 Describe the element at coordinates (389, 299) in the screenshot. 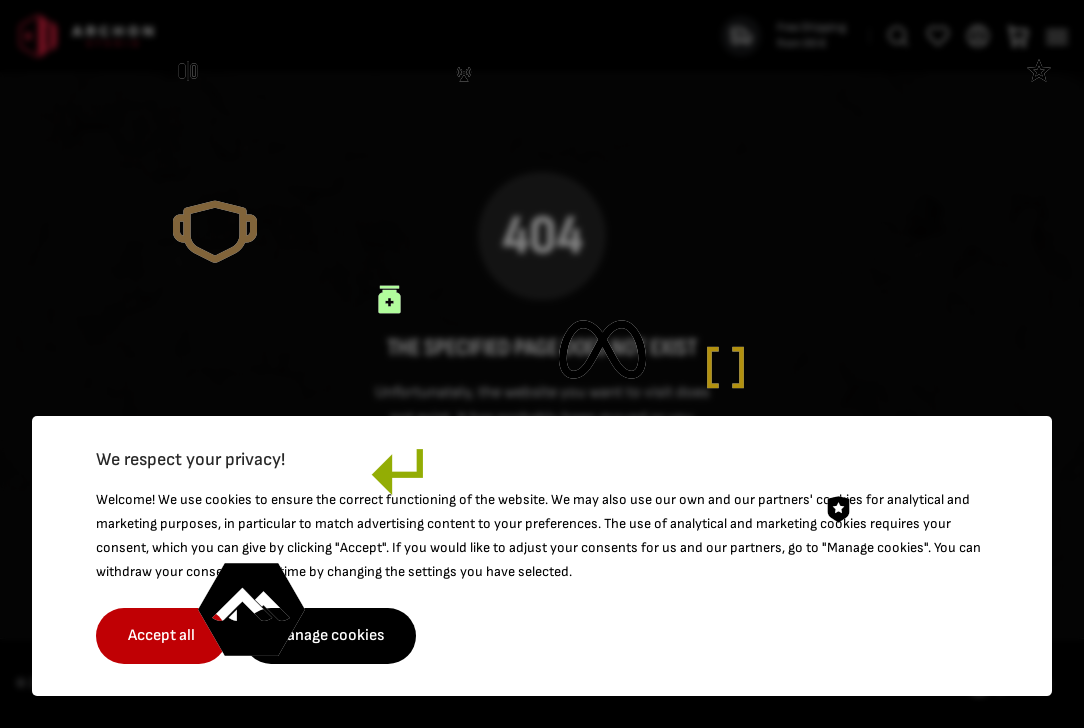

I see `view medication information` at that location.